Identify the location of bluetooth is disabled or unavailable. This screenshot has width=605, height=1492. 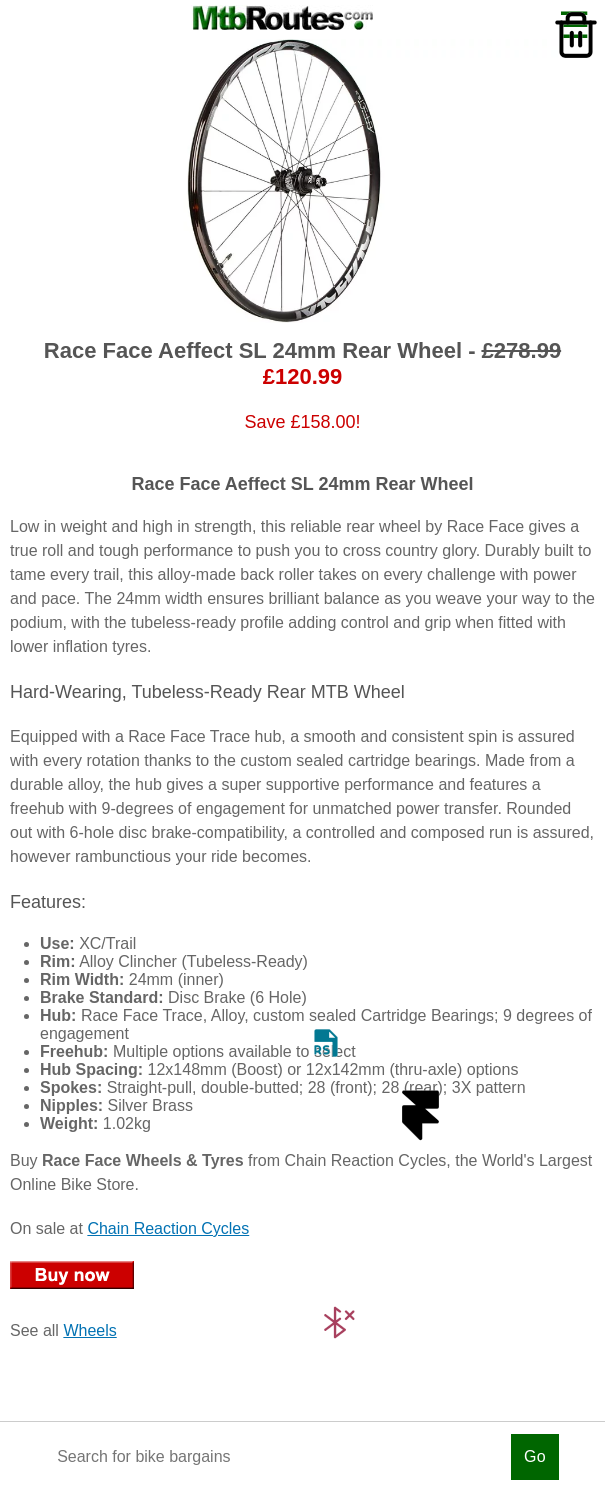
(337, 1322).